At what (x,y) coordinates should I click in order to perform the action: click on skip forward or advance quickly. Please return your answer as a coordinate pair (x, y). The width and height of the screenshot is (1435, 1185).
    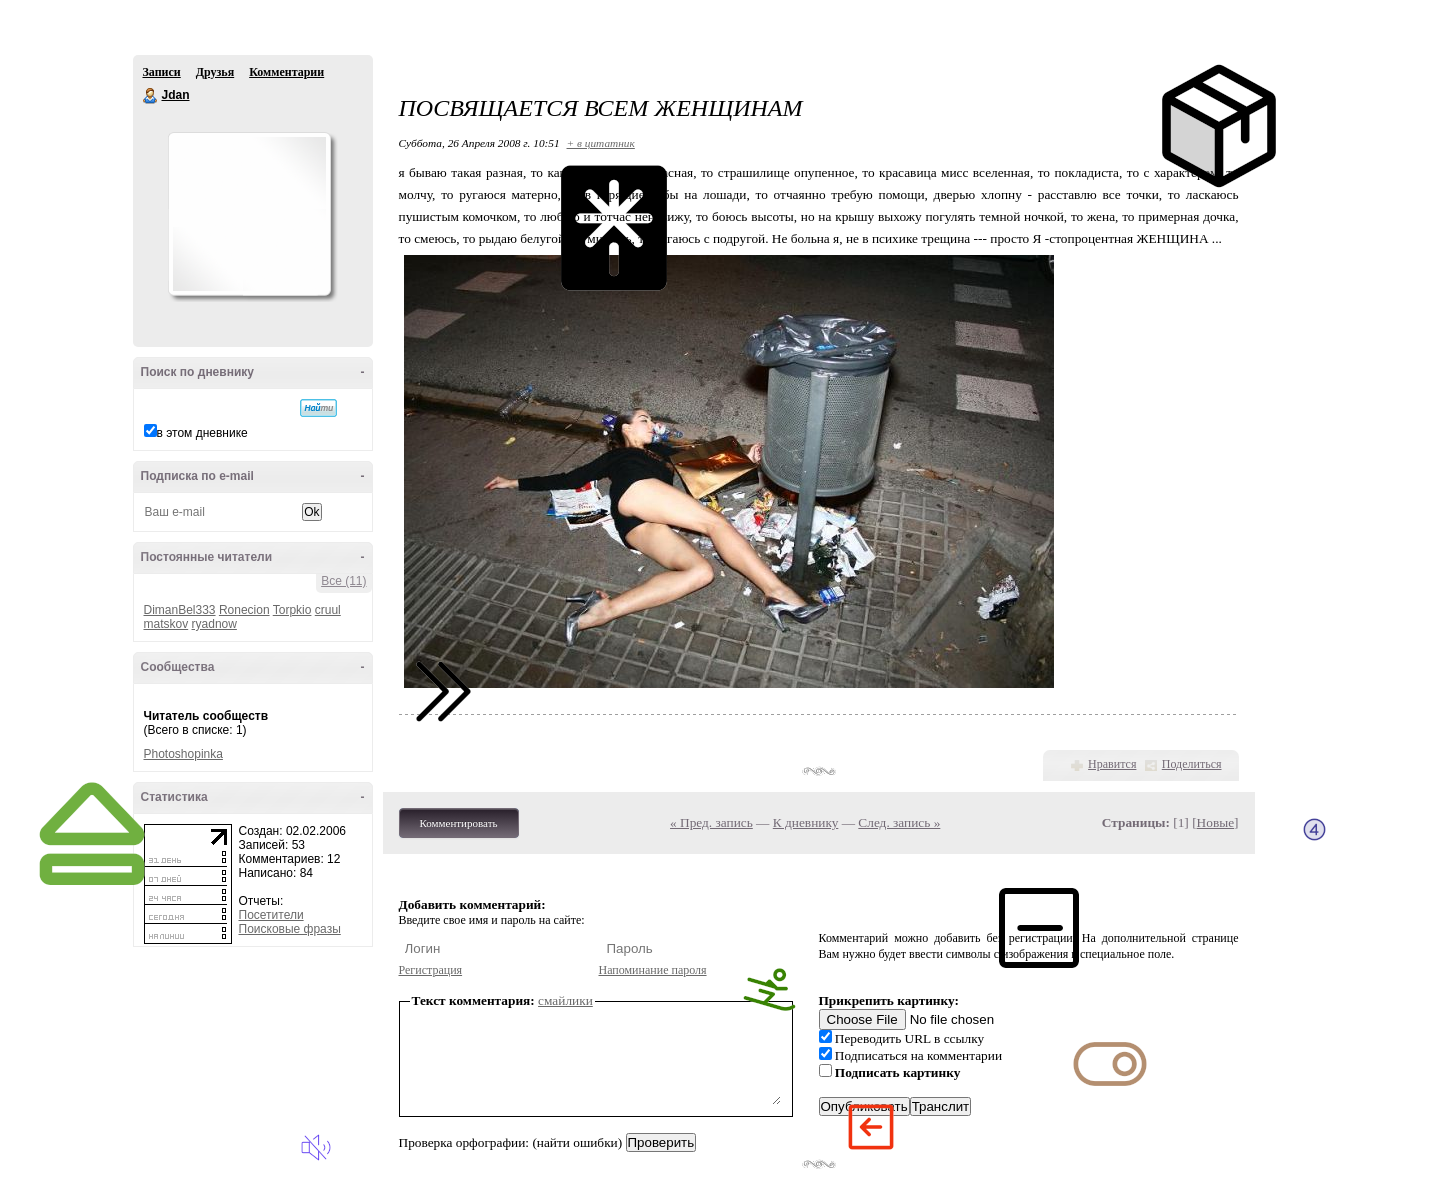
    Looking at the image, I should click on (443, 691).